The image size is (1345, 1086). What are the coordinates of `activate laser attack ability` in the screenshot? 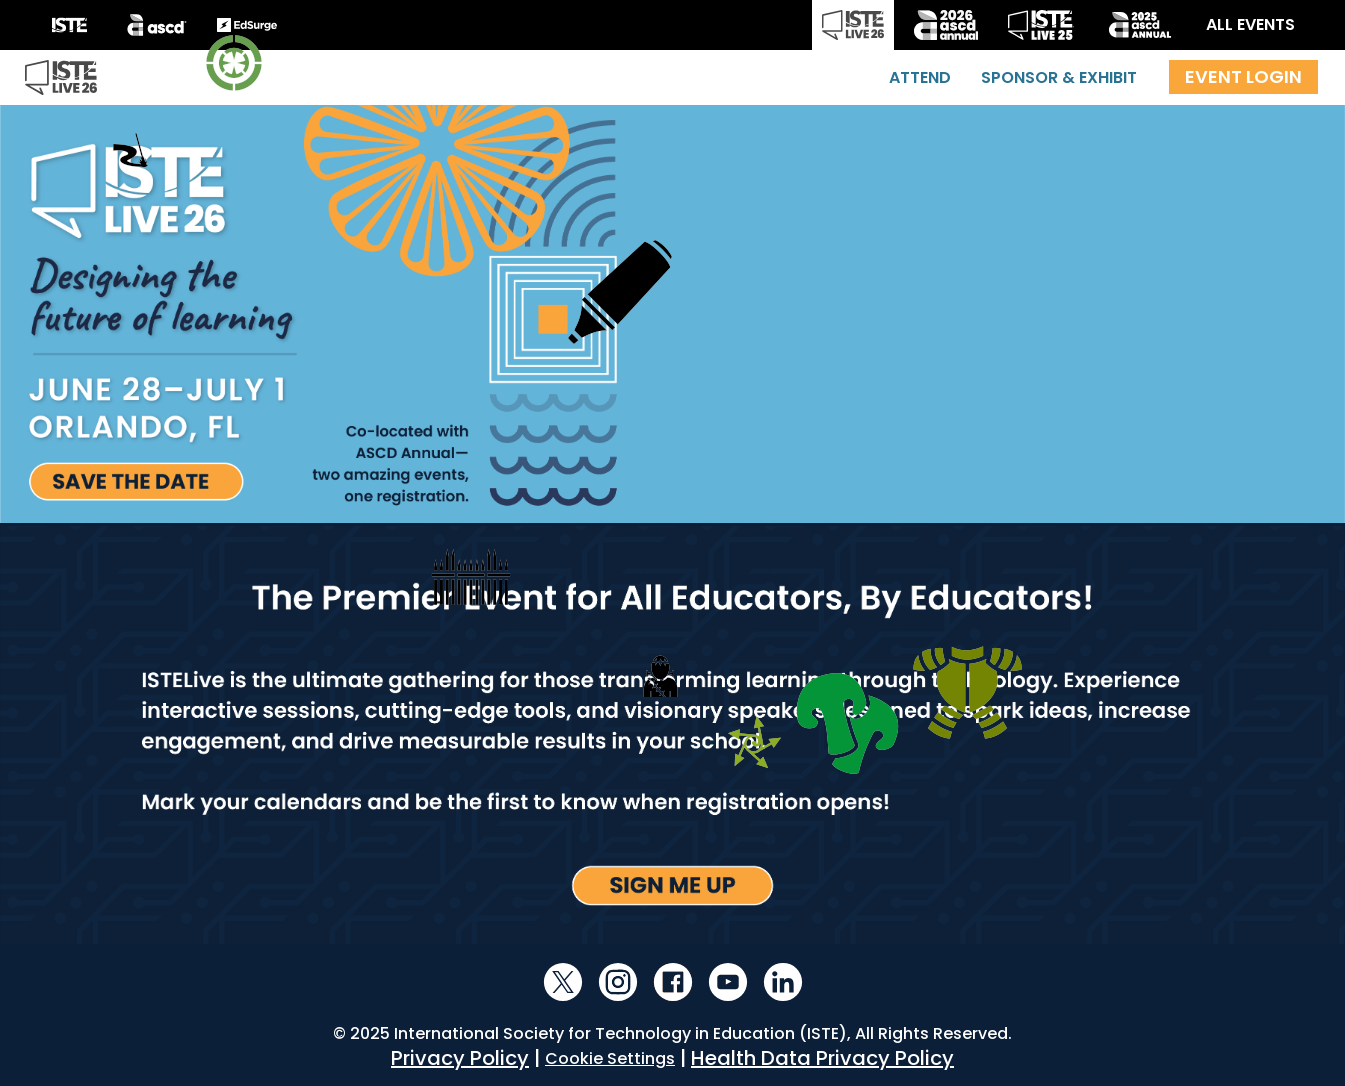 It's located at (130, 150).